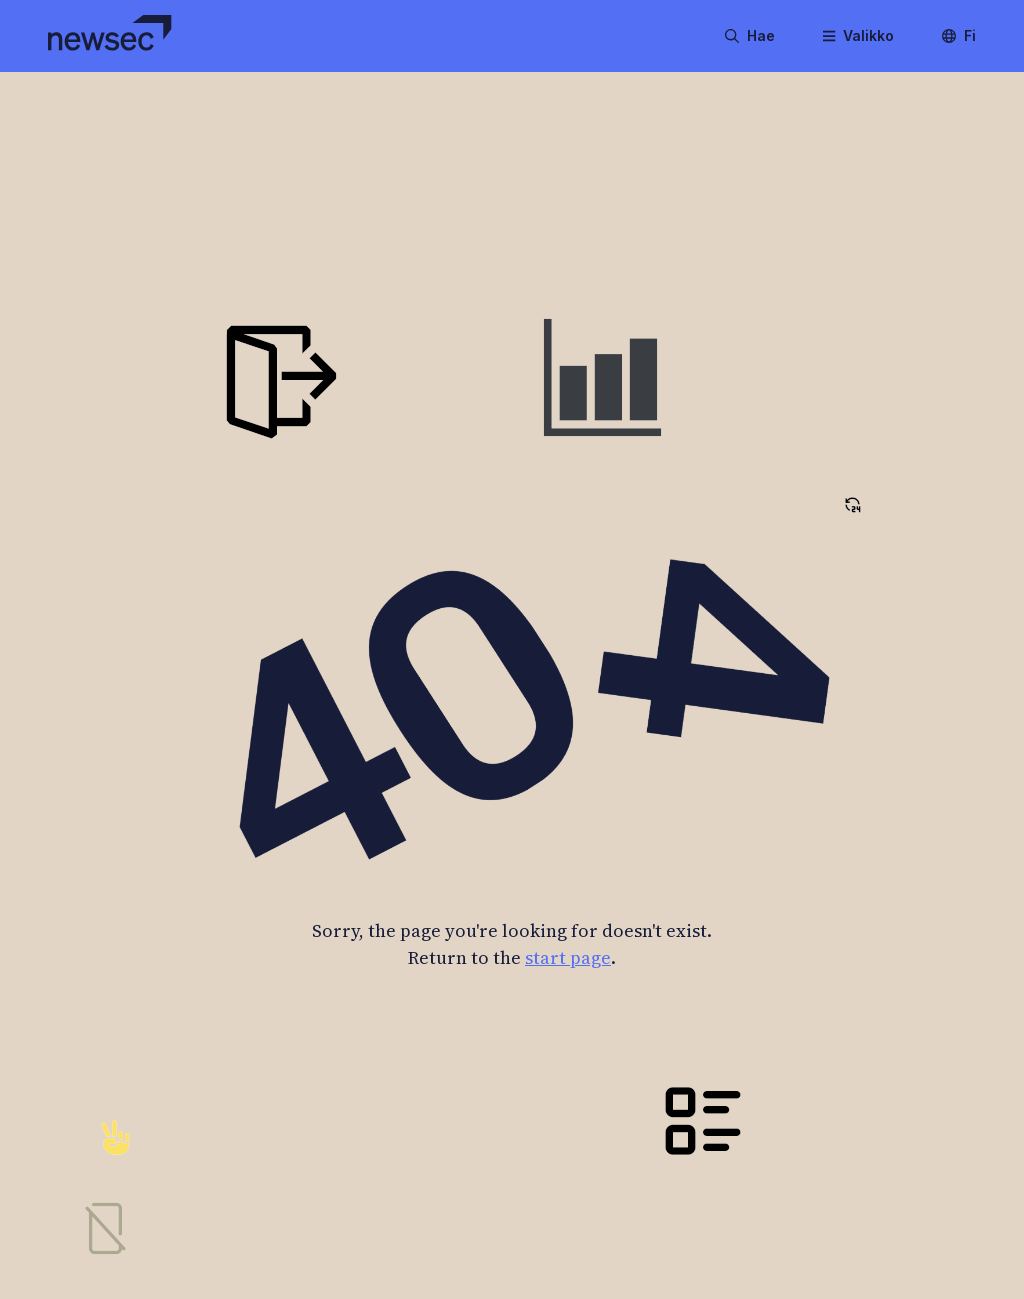  Describe the element at coordinates (852, 504) in the screenshot. I see `indicates 24-hour availability or support` at that location.